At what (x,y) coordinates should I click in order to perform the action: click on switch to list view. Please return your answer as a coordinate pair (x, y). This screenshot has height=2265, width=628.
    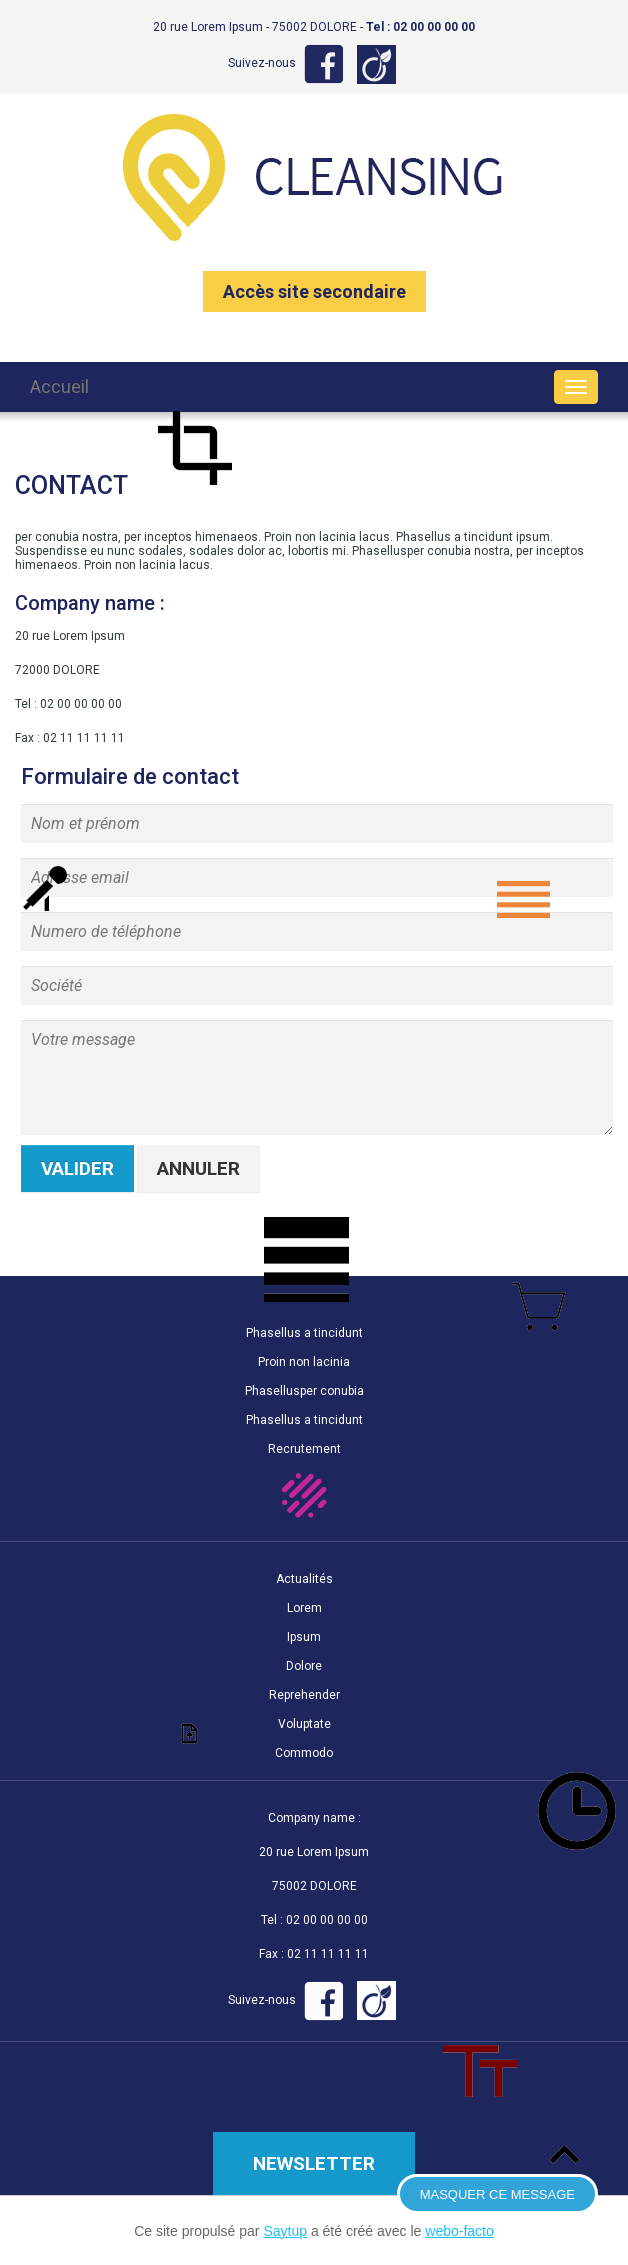
    Looking at the image, I should click on (523, 899).